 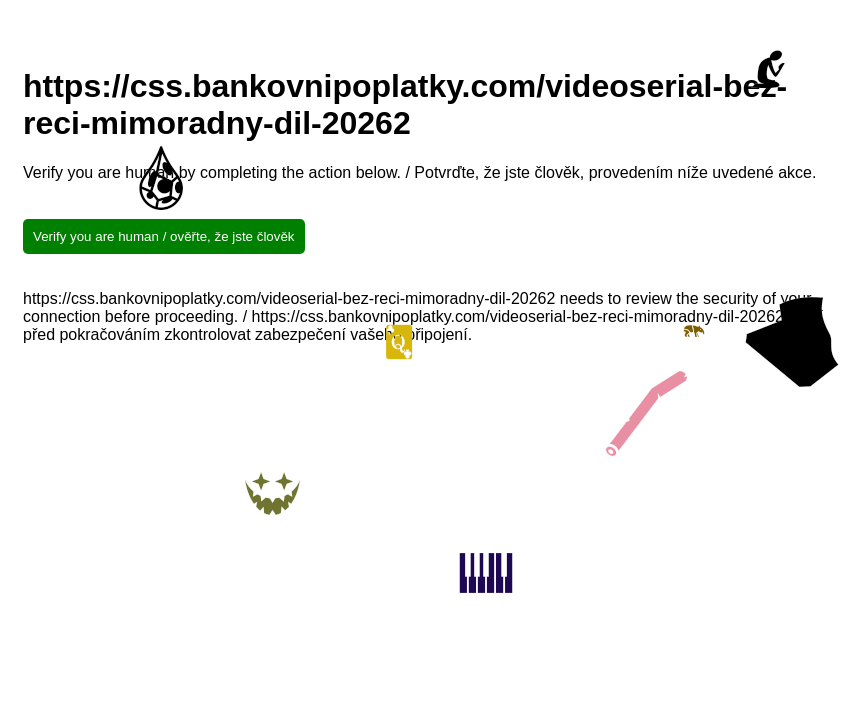 I want to click on indicates a prayer or meditation area, so click(x=768, y=68).